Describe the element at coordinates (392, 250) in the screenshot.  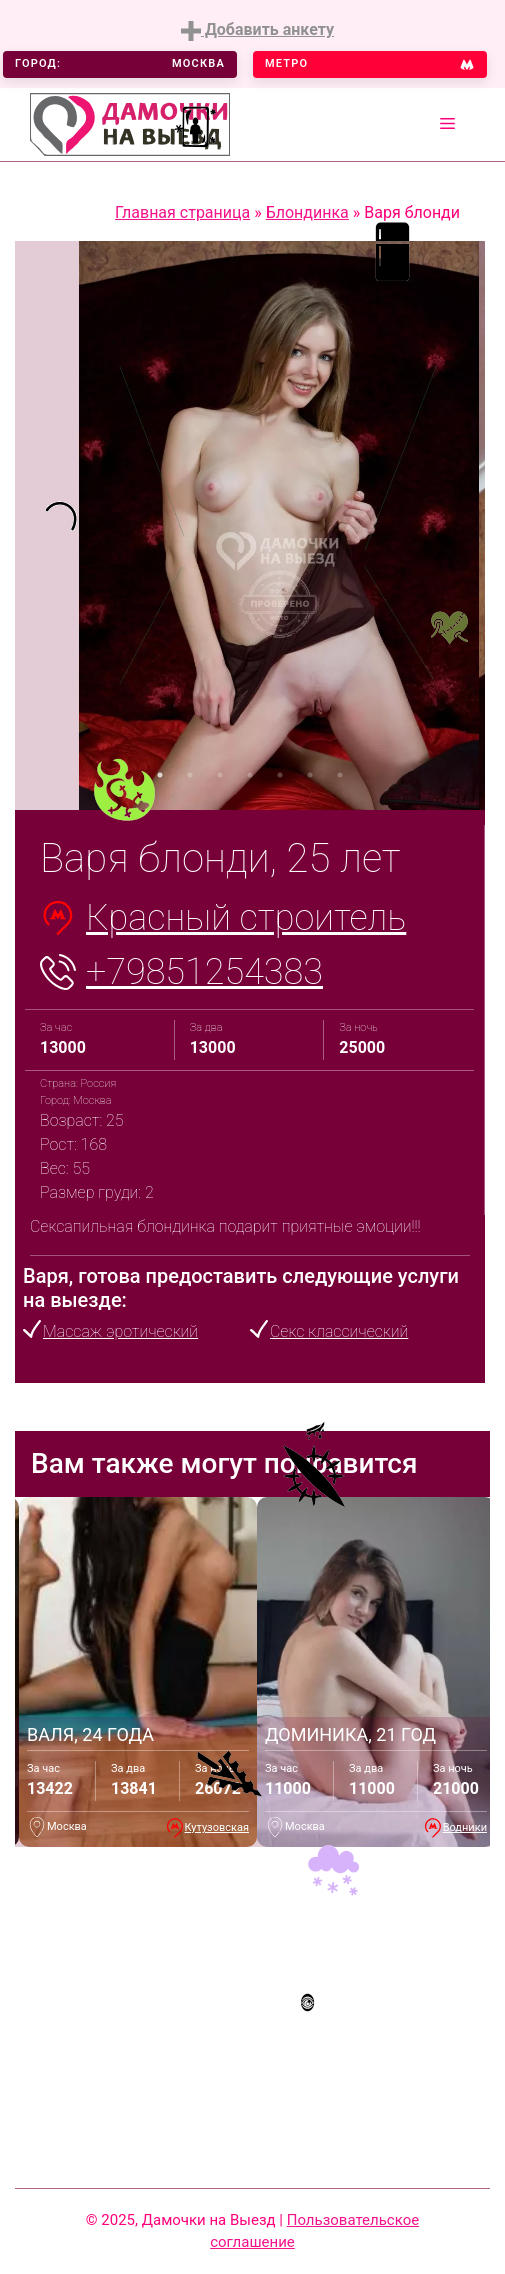
I see `access kitchen or food storage settings` at that location.